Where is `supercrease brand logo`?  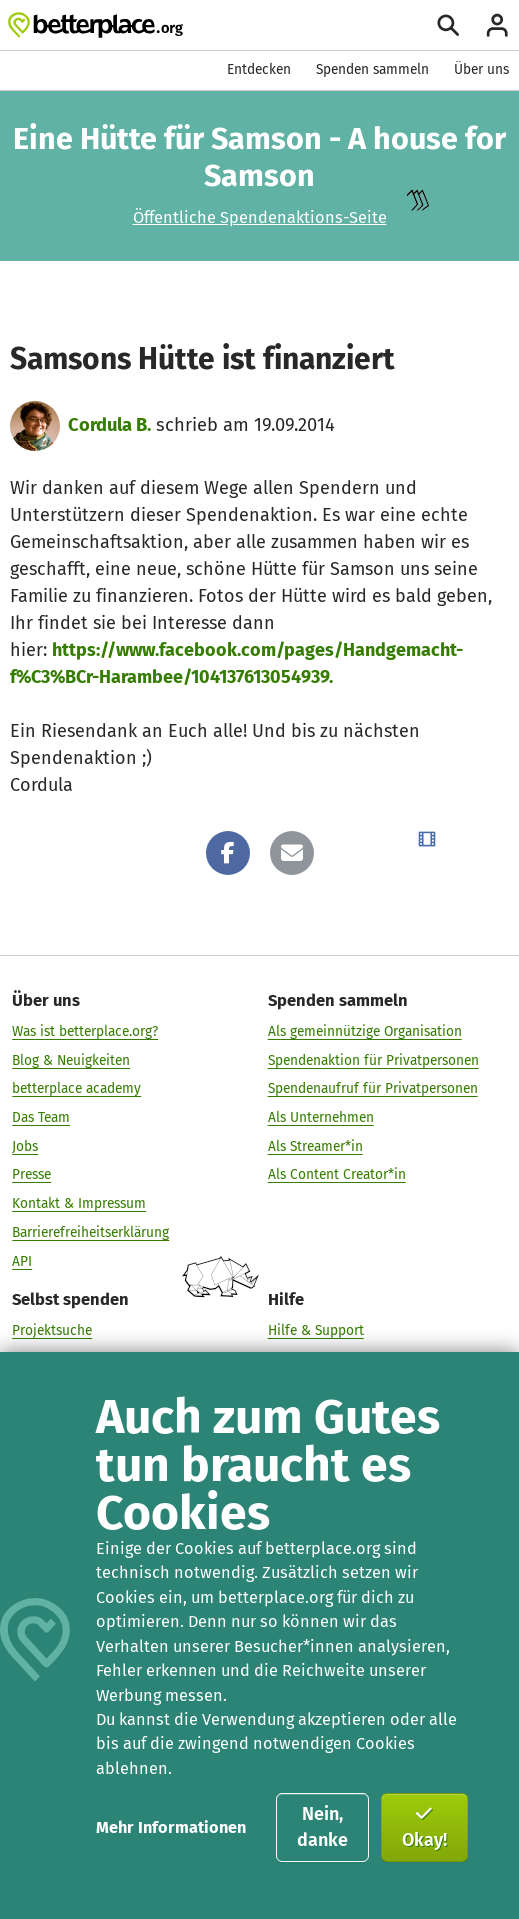 supercrease brand logo is located at coordinates (220, 1276).